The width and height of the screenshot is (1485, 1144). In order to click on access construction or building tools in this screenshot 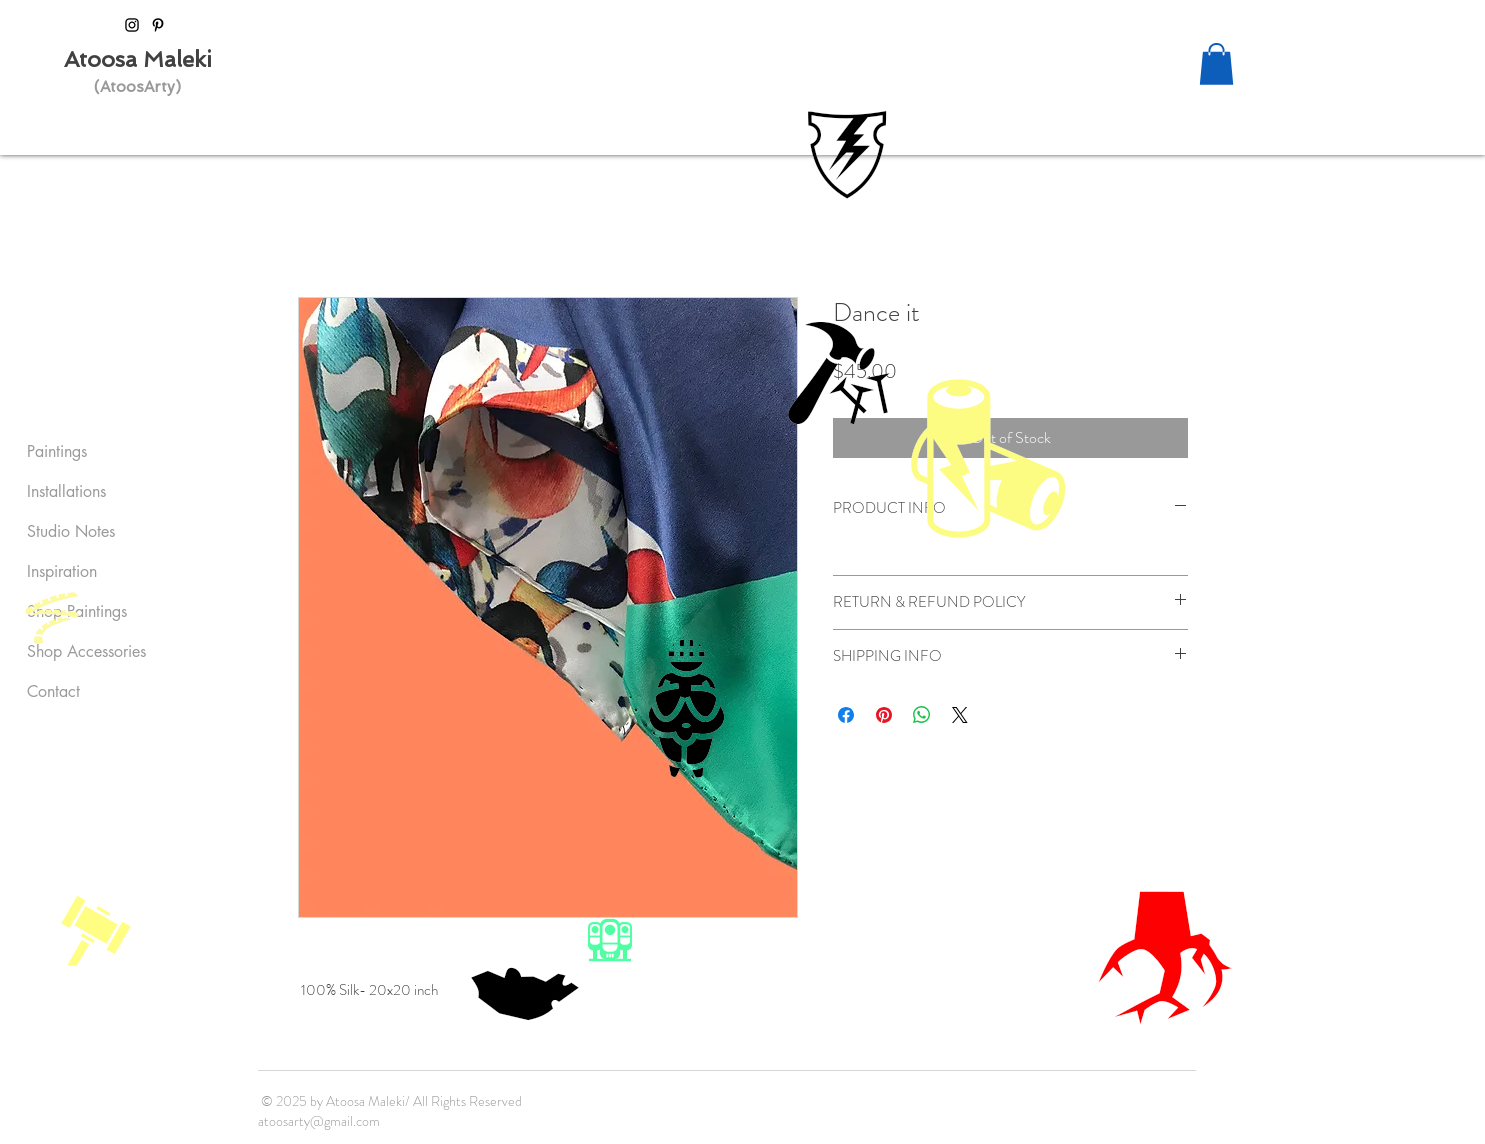, I will do `click(839, 373)`.